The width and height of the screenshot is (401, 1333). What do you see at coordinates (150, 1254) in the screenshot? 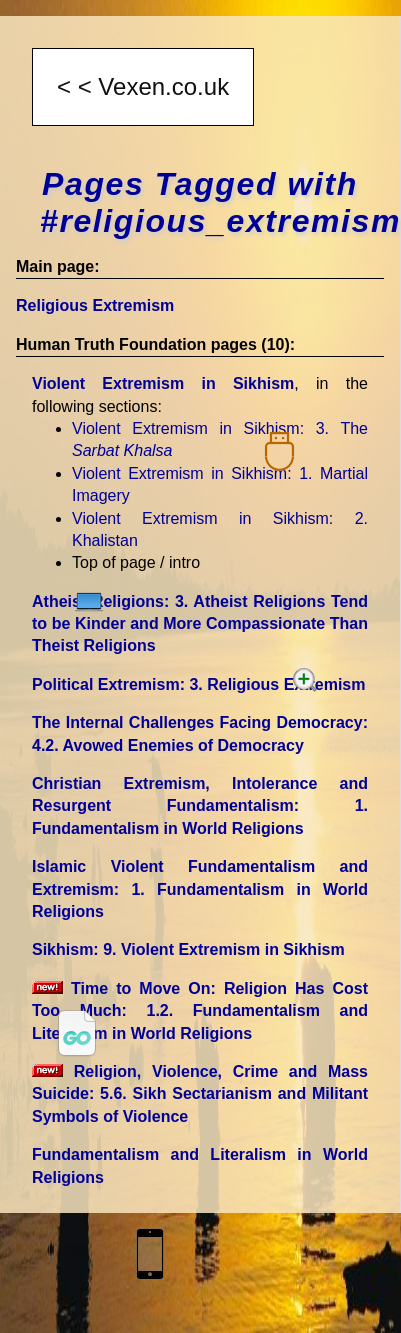
I see `iPod Touch device in sidebar navigation` at bounding box center [150, 1254].